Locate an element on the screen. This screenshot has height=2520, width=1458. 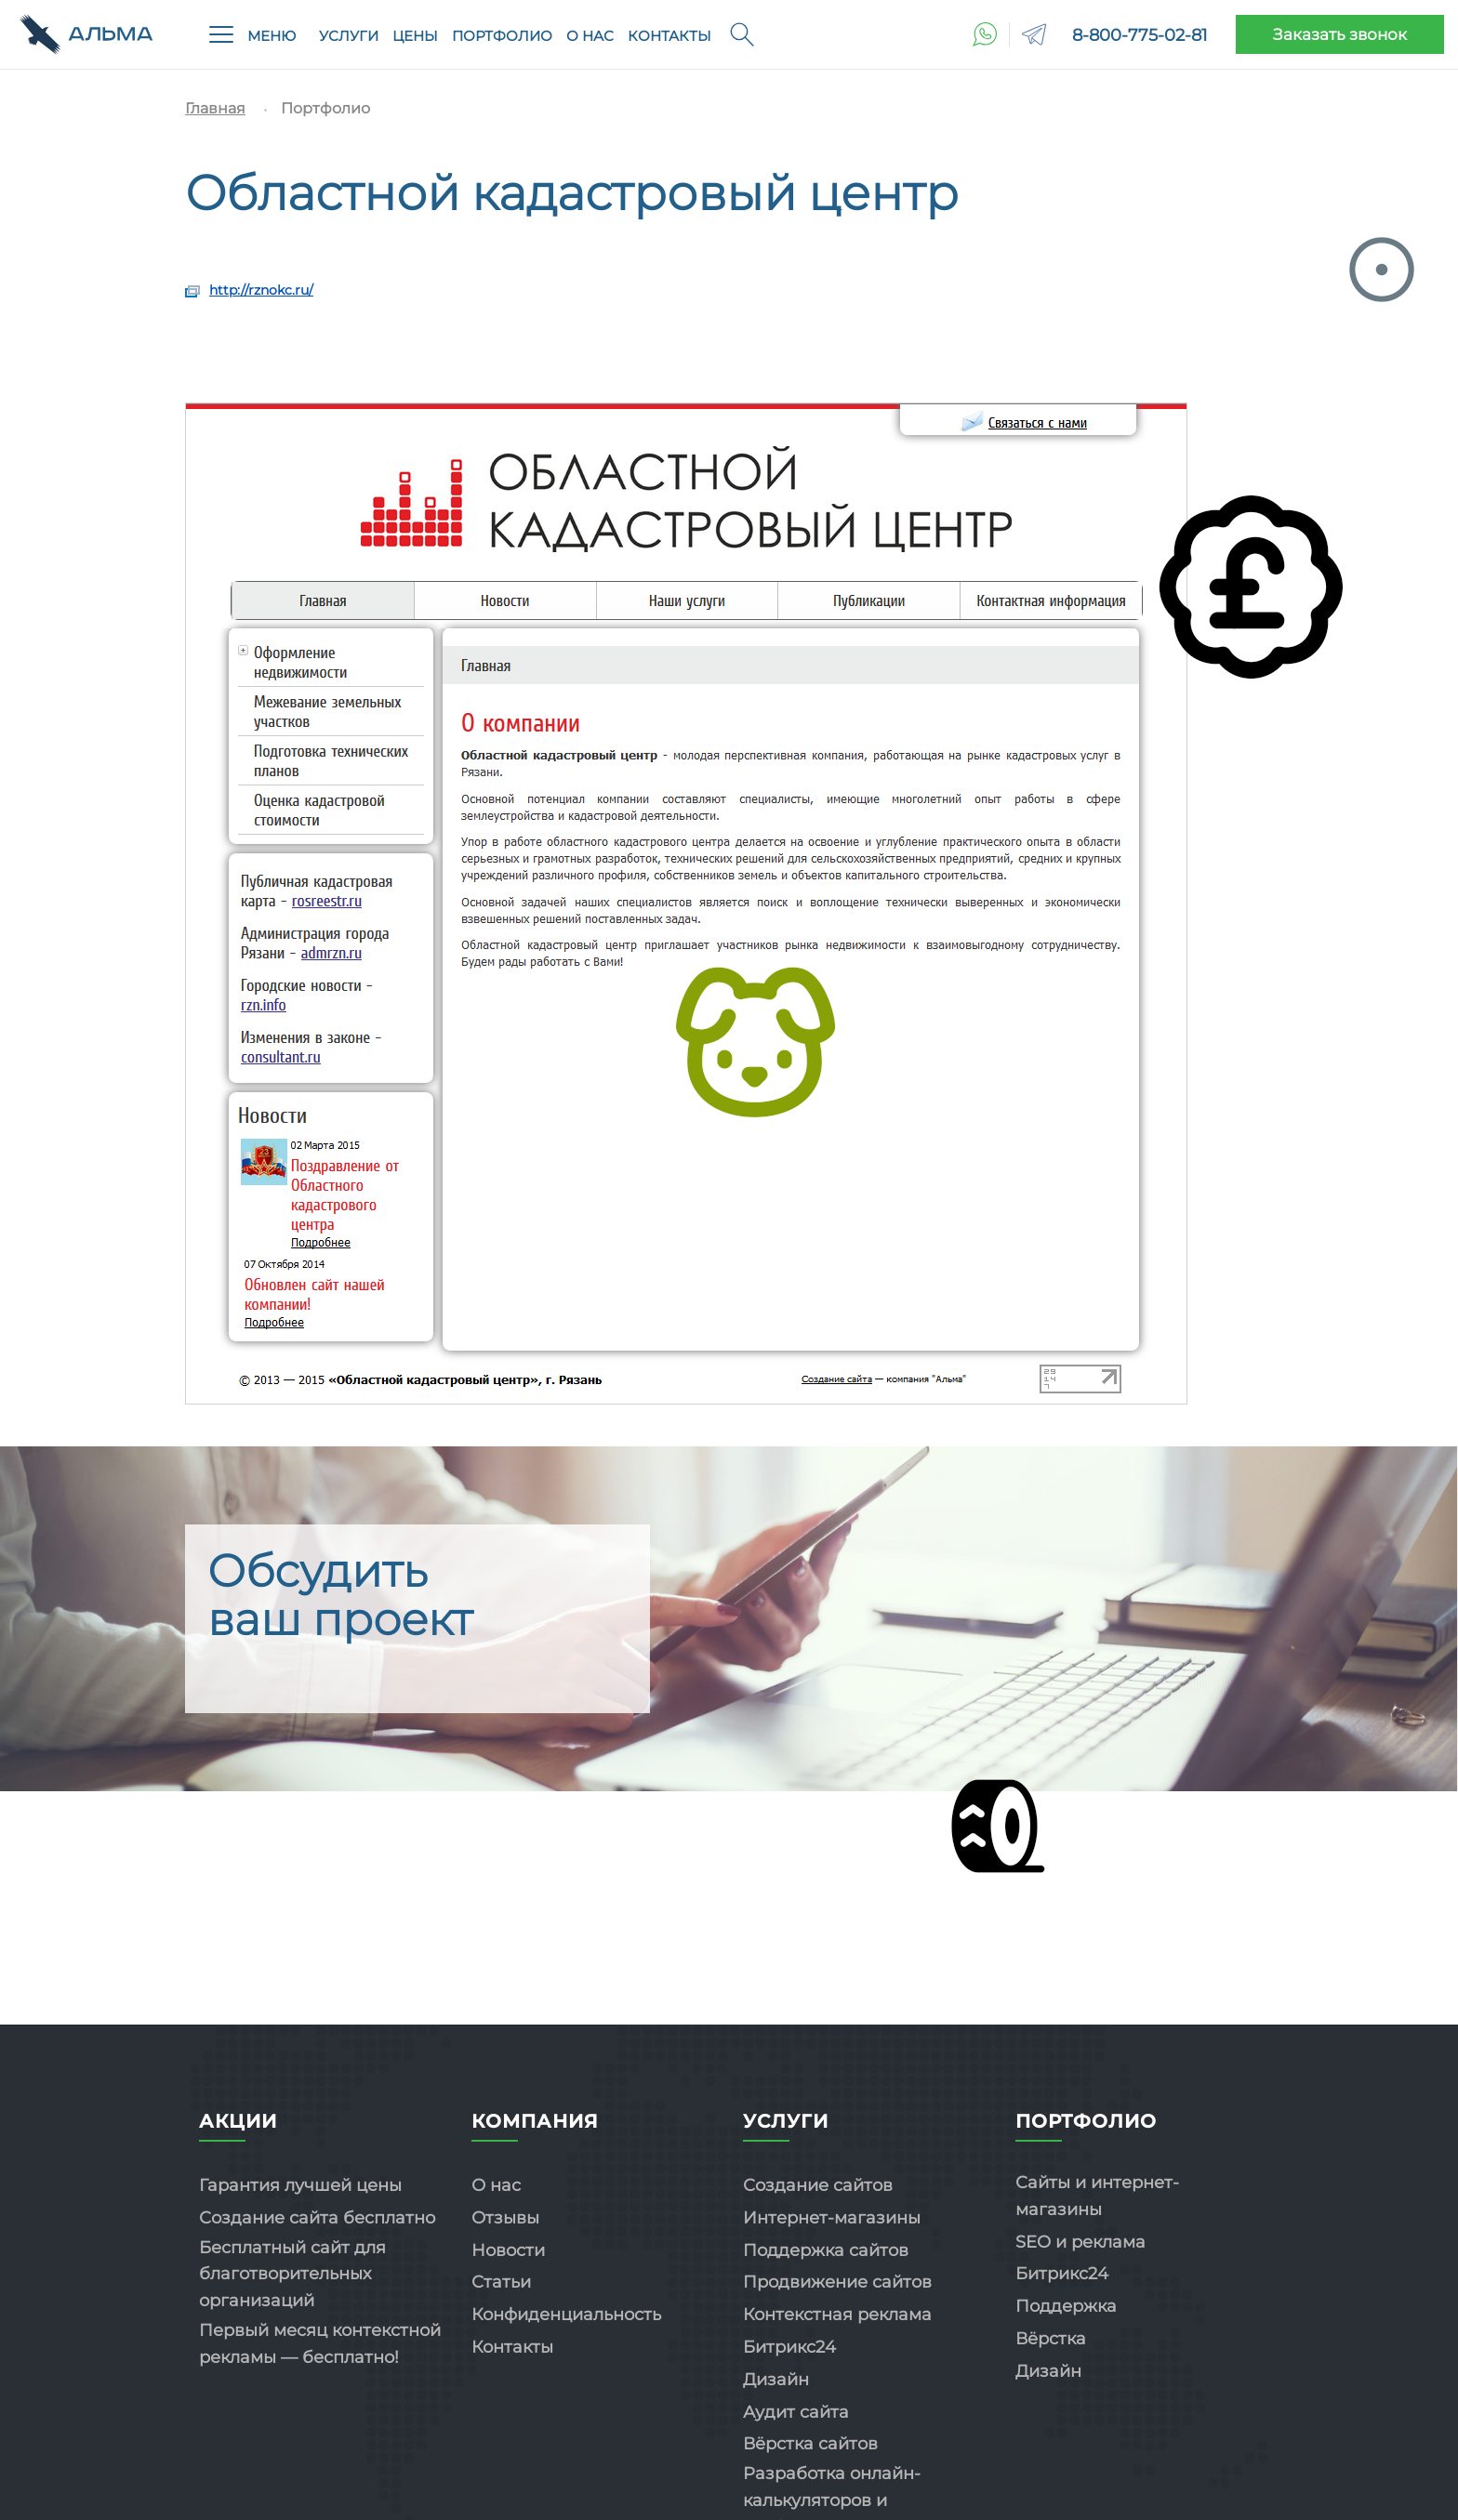
indicates price or payment in british pounds is located at coordinates (1251, 587).